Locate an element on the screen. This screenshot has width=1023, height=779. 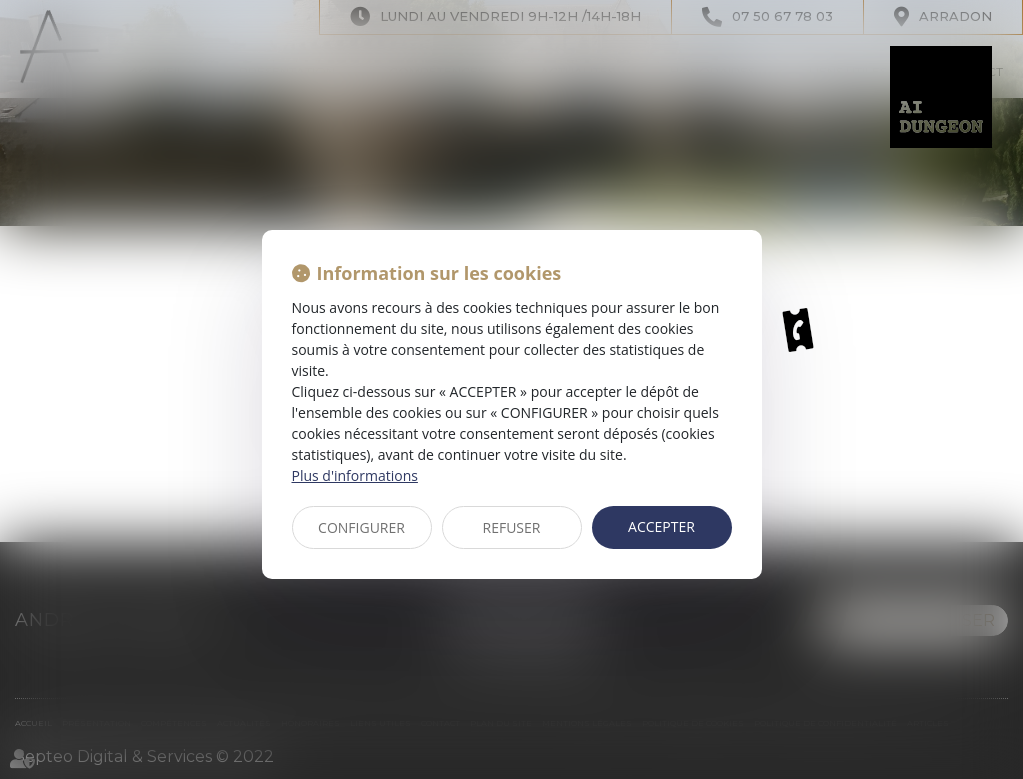
open the Allociné app for movie listings and reviews is located at coordinates (798, 330).